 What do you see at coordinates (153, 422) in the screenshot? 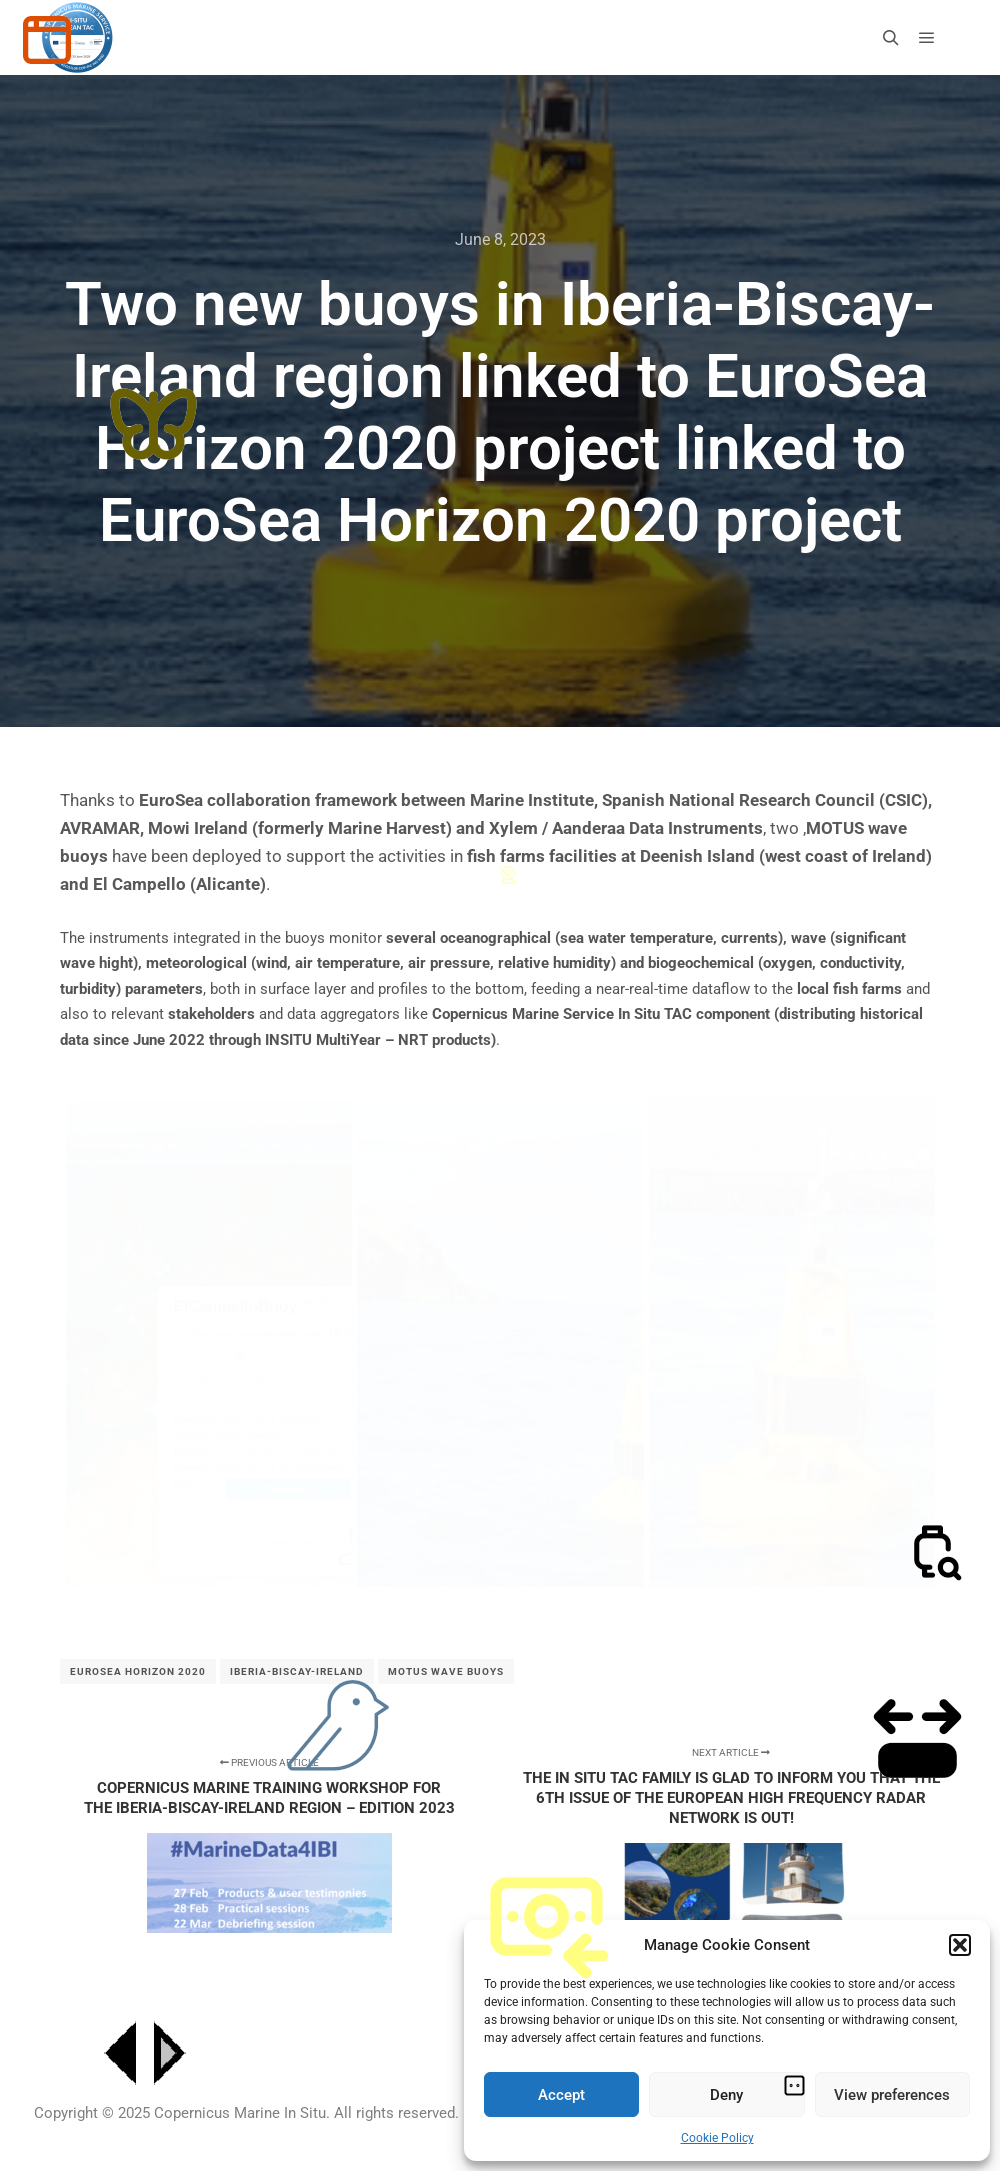
I see `indicates a transformation or metamorphosis feature` at bounding box center [153, 422].